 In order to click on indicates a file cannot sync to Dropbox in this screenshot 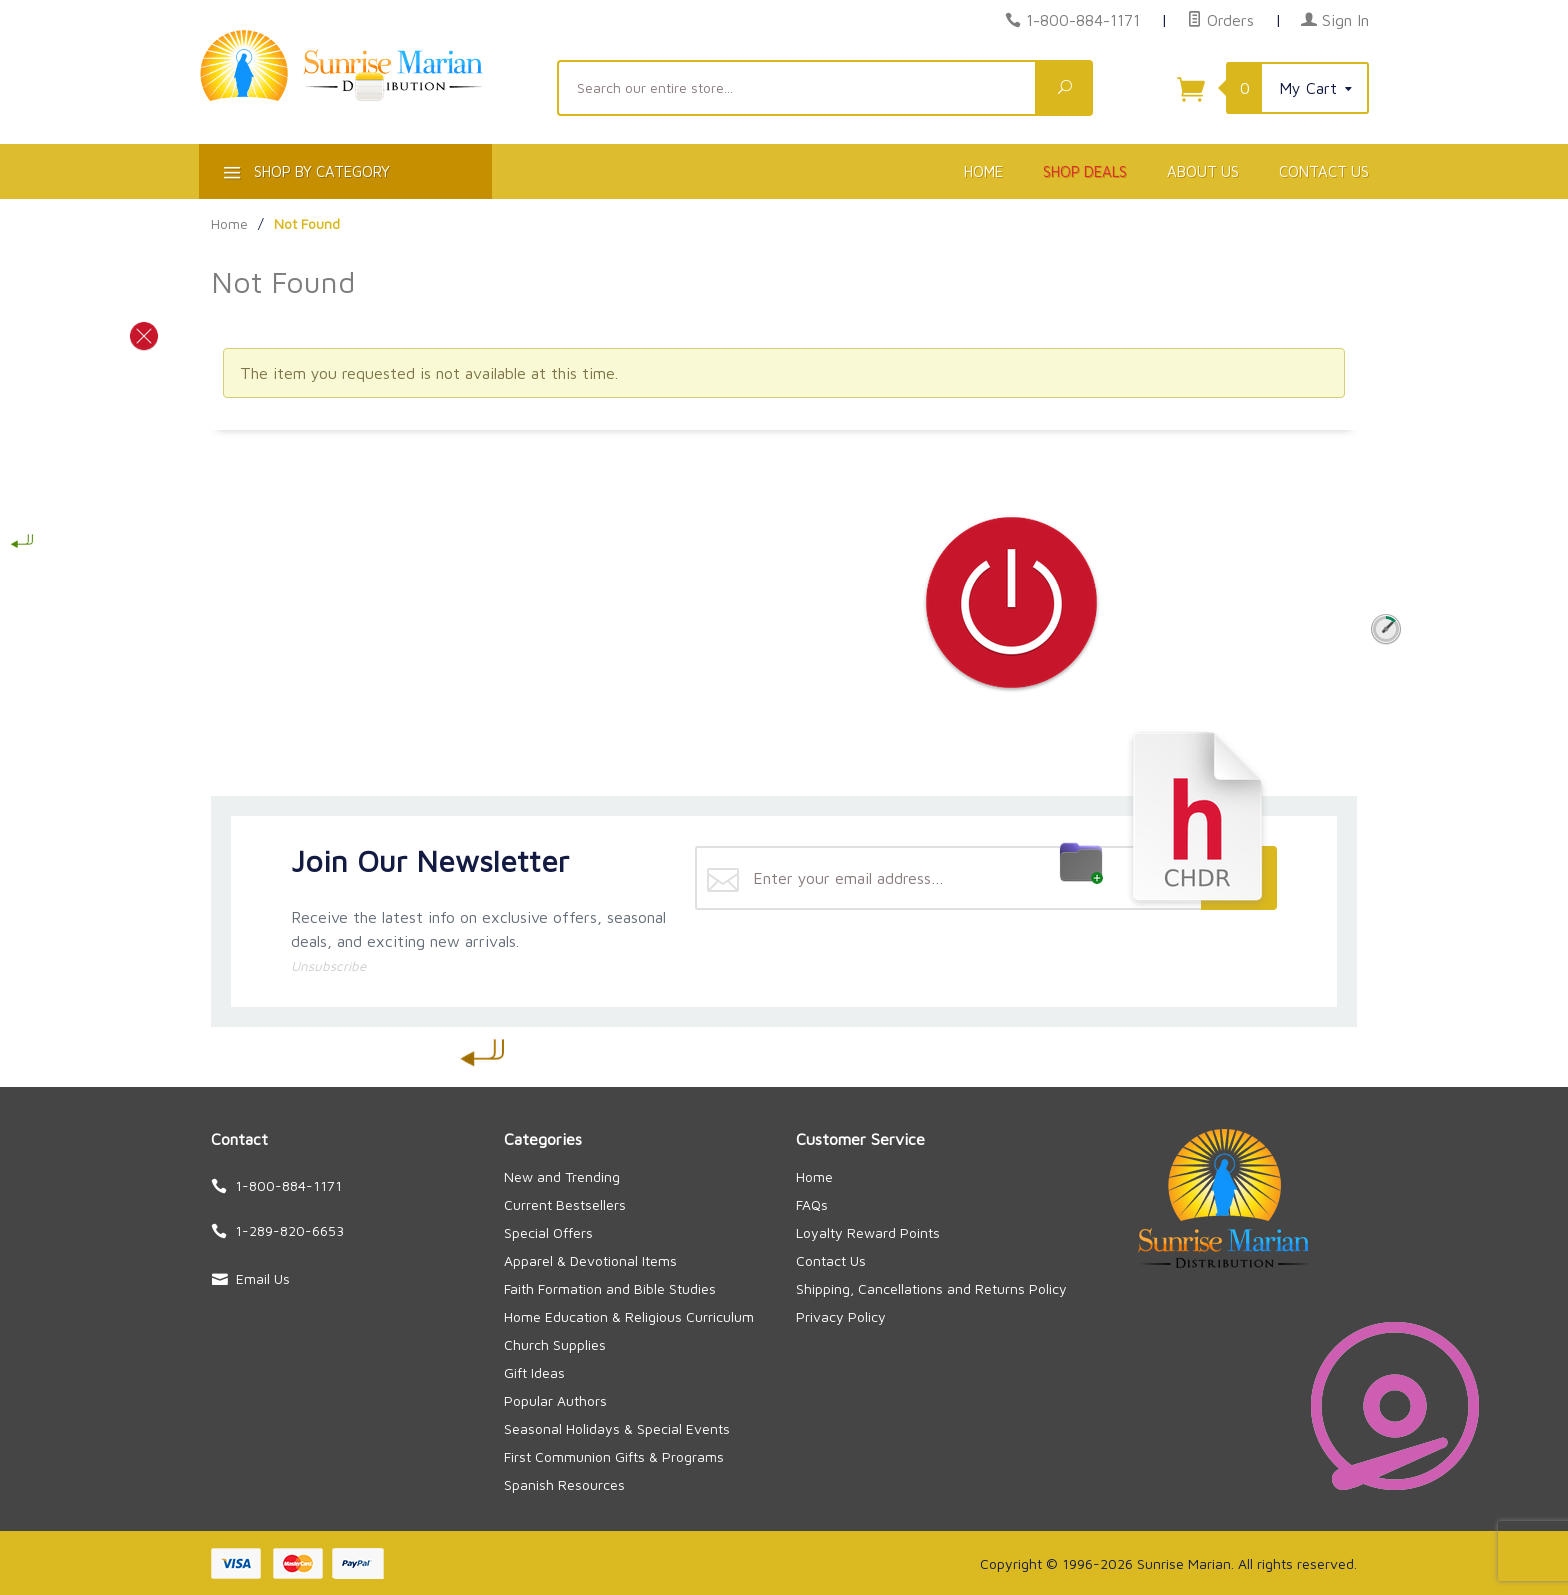, I will do `click(144, 336)`.